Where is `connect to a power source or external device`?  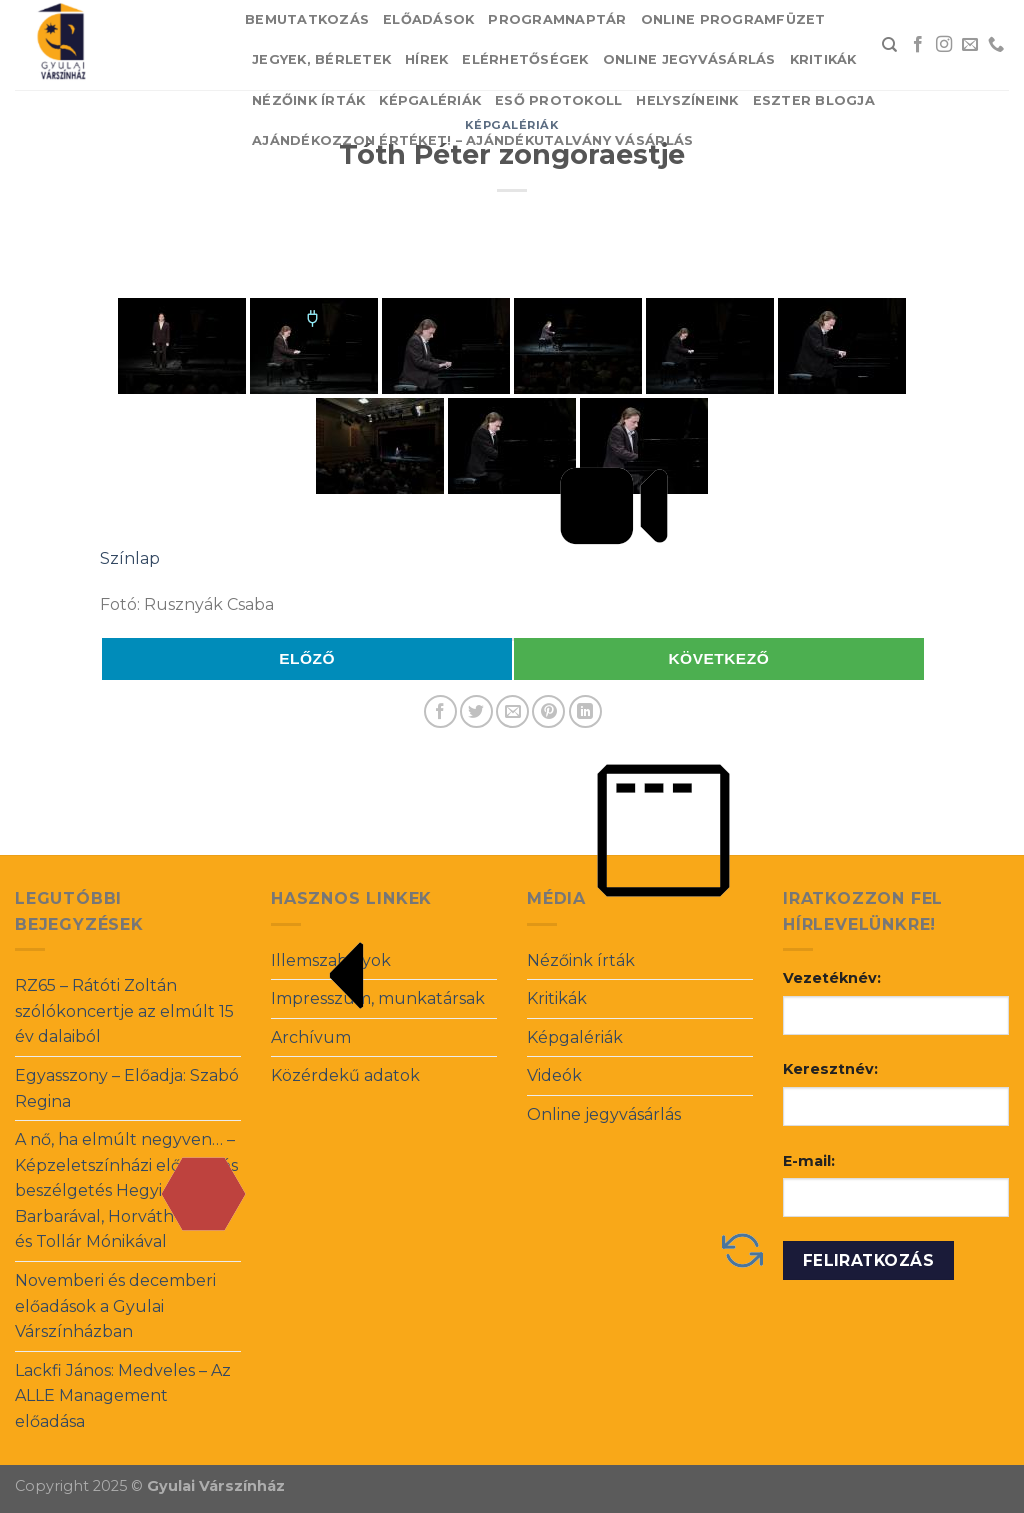
connect to a power source or external device is located at coordinates (312, 318).